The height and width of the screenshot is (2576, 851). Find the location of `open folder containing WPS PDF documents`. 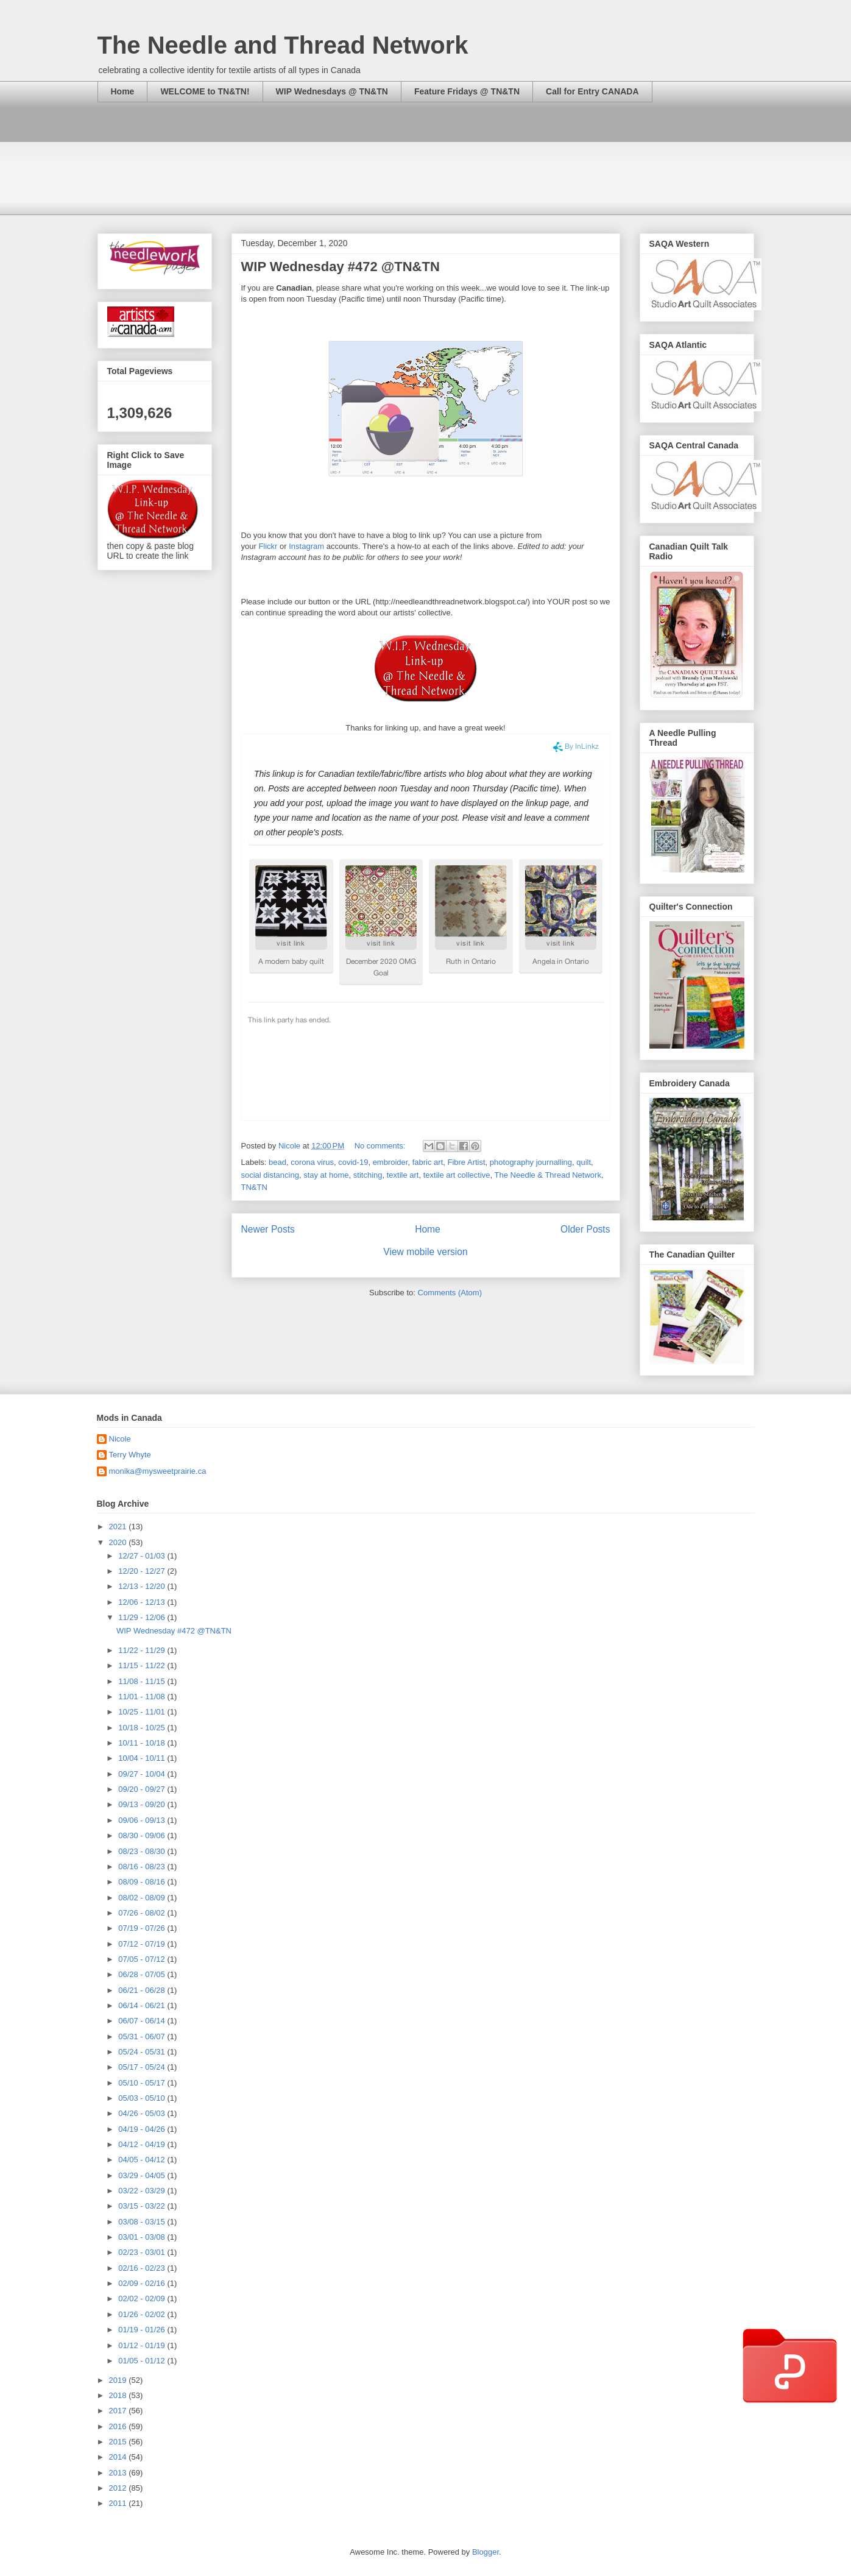

open folder containing WPS PDF documents is located at coordinates (789, 2368).